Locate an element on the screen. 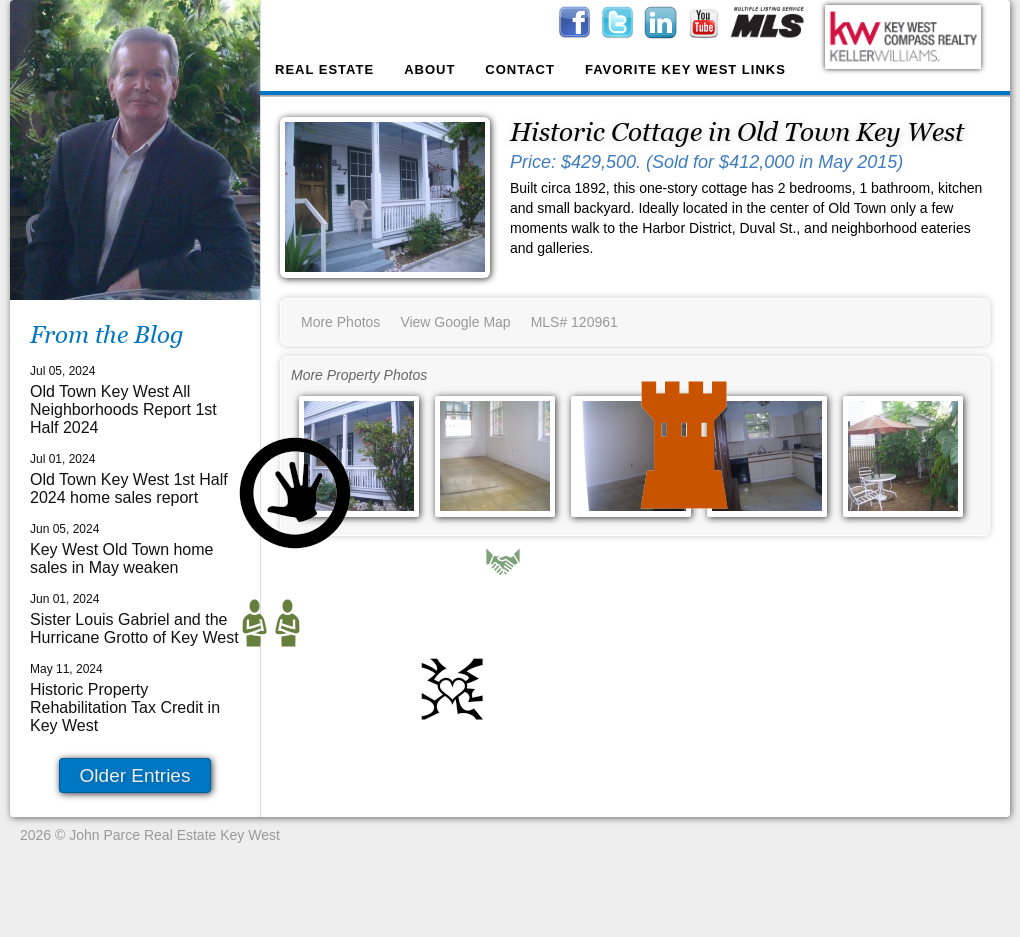  indicates an interactive or usable item is located at coordinates (295, 493).